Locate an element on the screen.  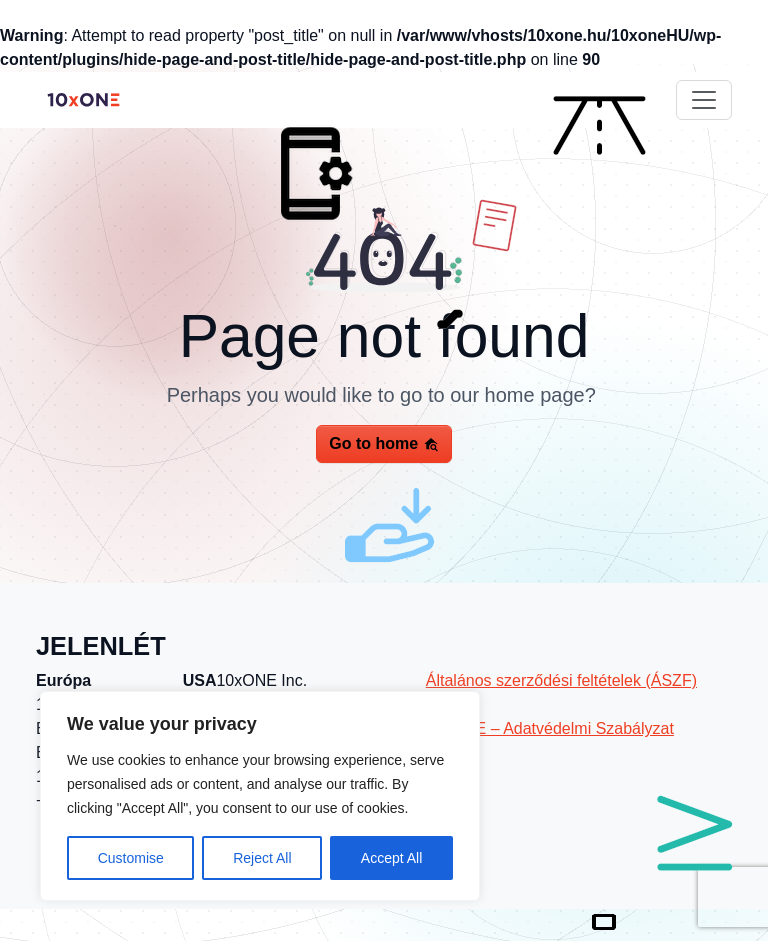
view your resume on read.cv is located at coordinates (494, 225).